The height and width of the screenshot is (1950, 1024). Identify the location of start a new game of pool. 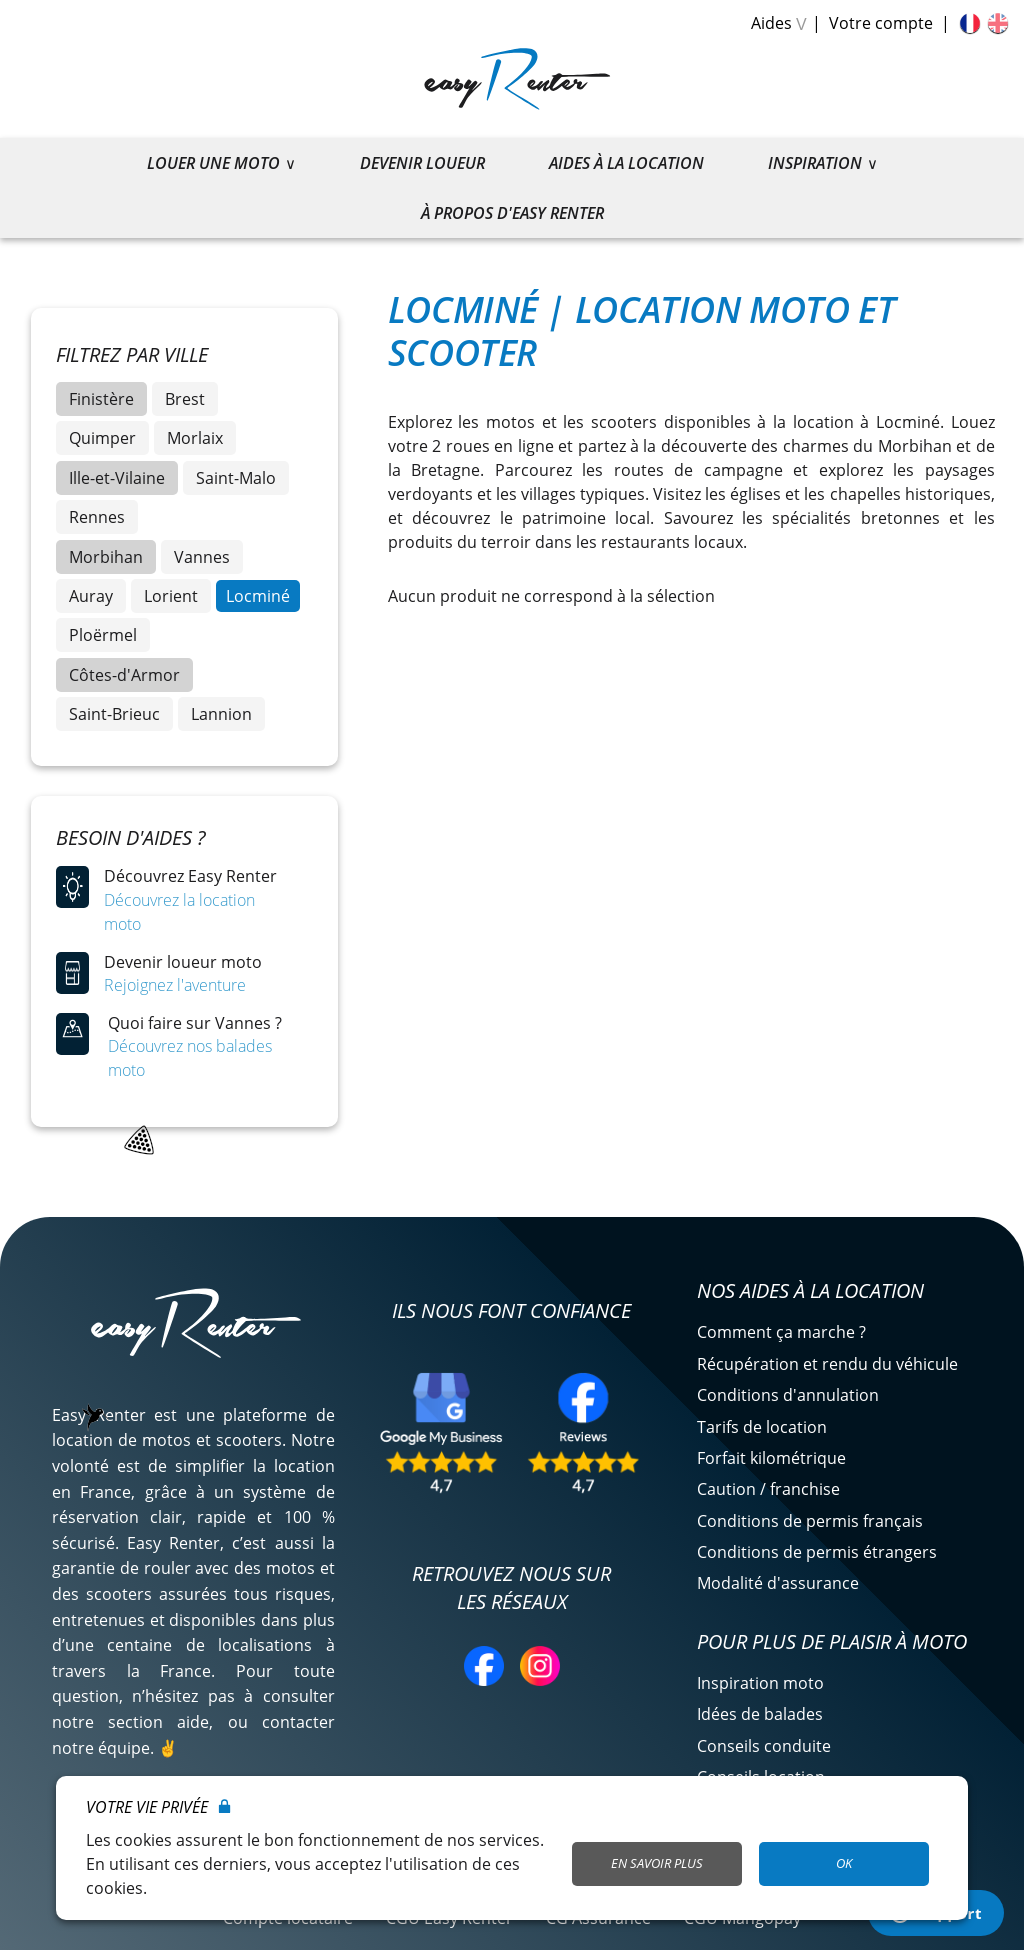
(139, 1140).